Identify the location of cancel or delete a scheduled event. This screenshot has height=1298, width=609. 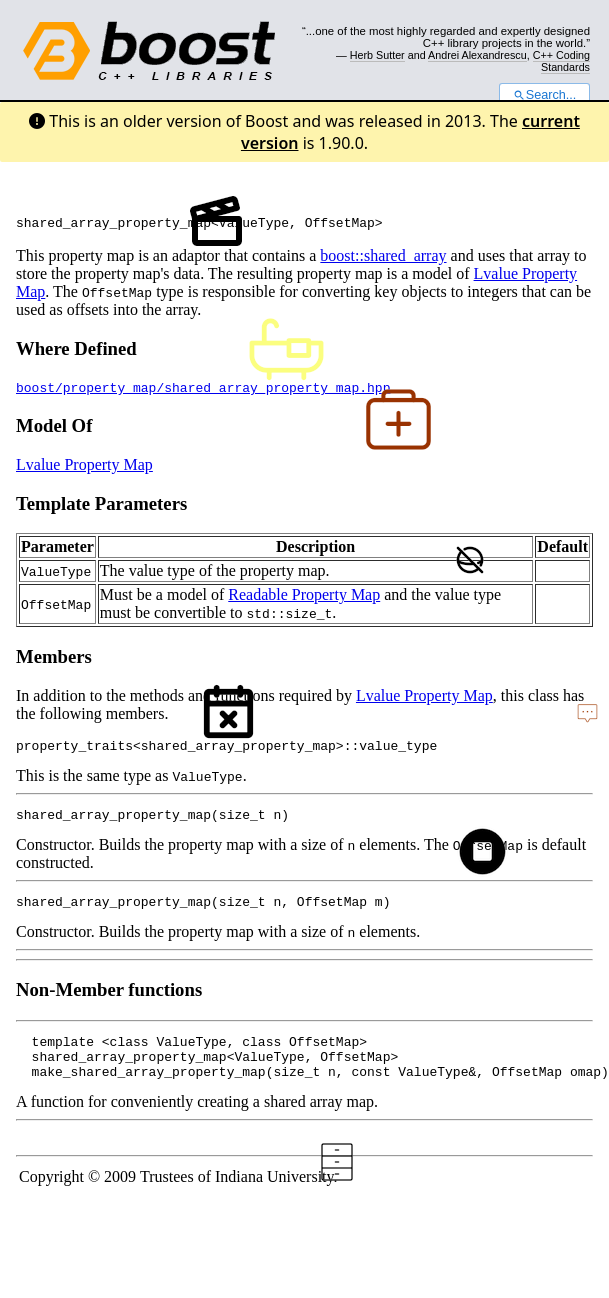
(228, 713).